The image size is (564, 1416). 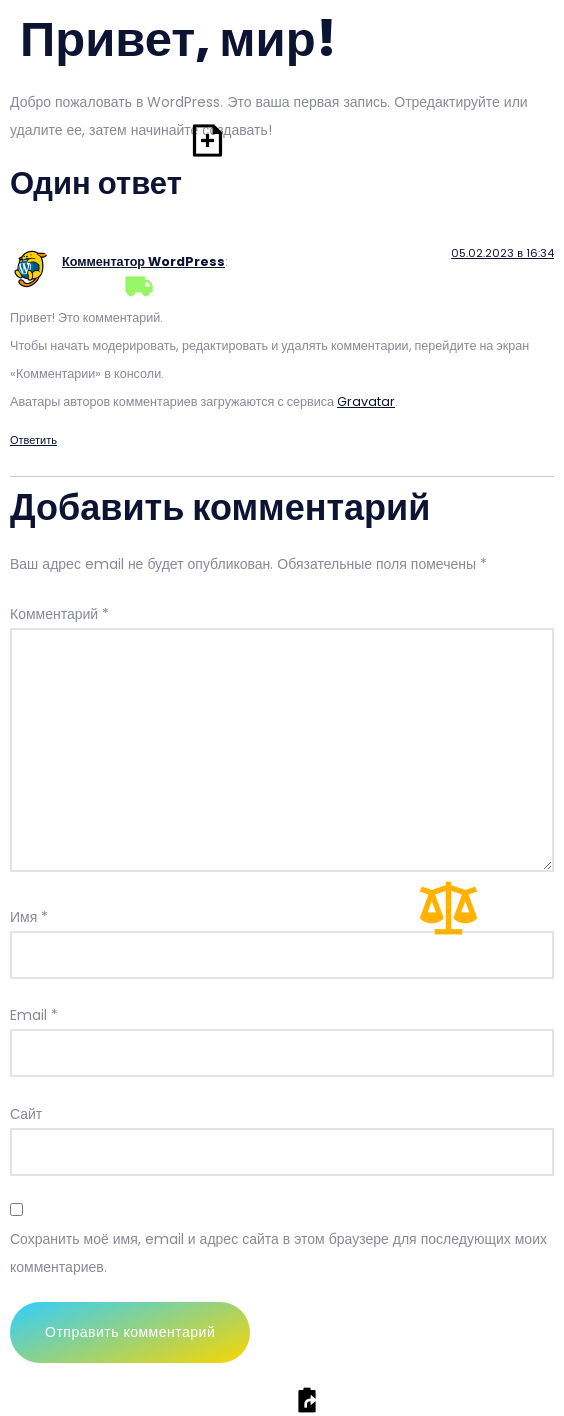 I want to click on create a new file, so click(x=207, y=140).